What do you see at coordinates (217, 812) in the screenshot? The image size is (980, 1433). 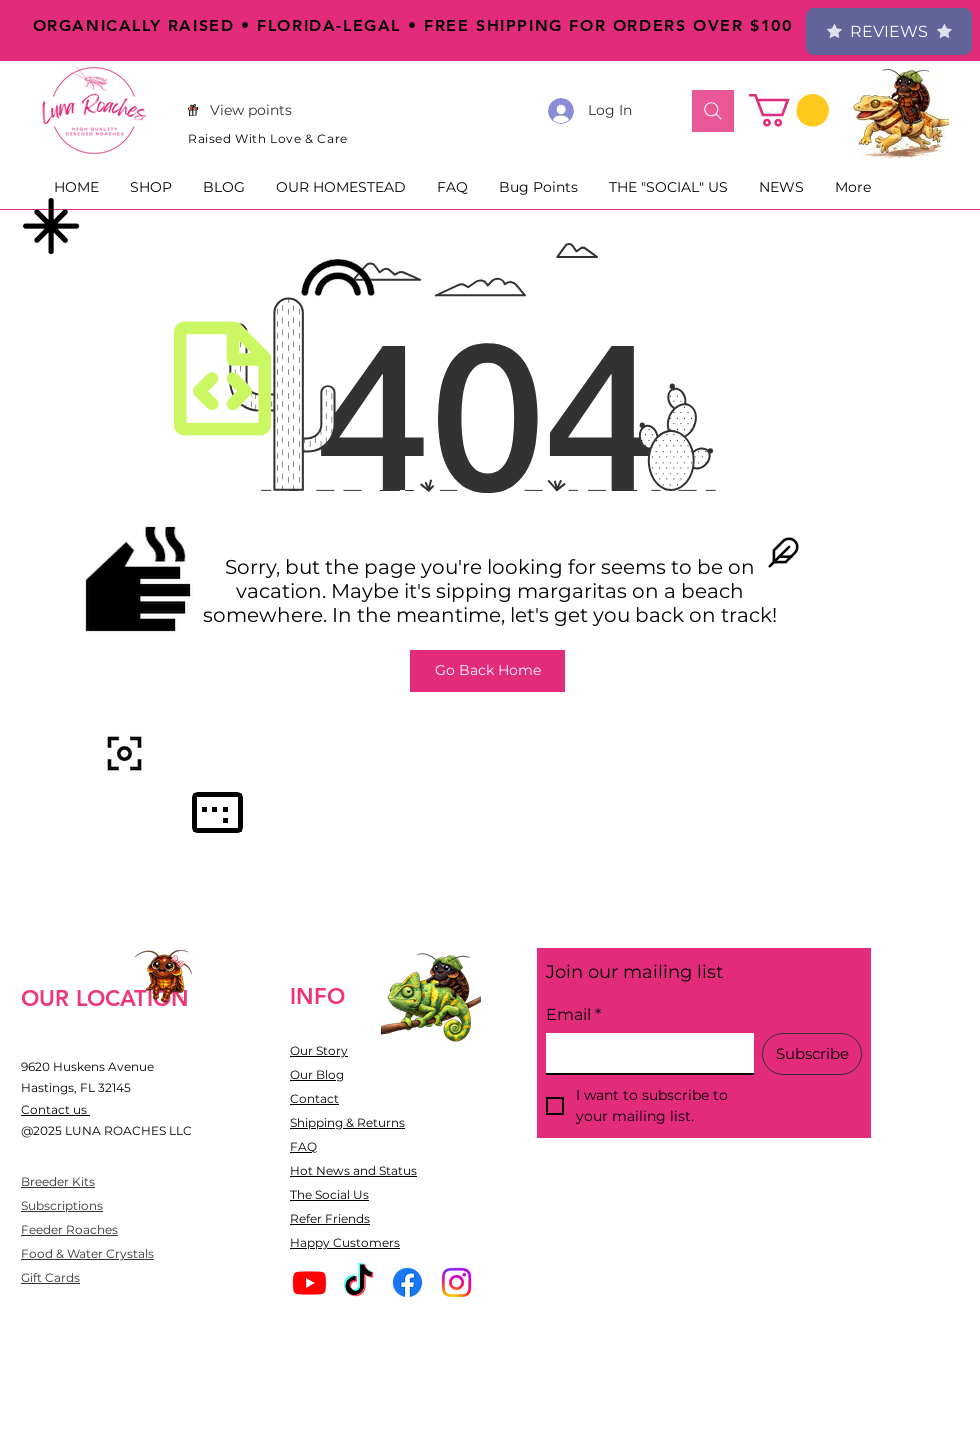 I see `adjust image aspect ratio settings` at bounding box center [217, 812].